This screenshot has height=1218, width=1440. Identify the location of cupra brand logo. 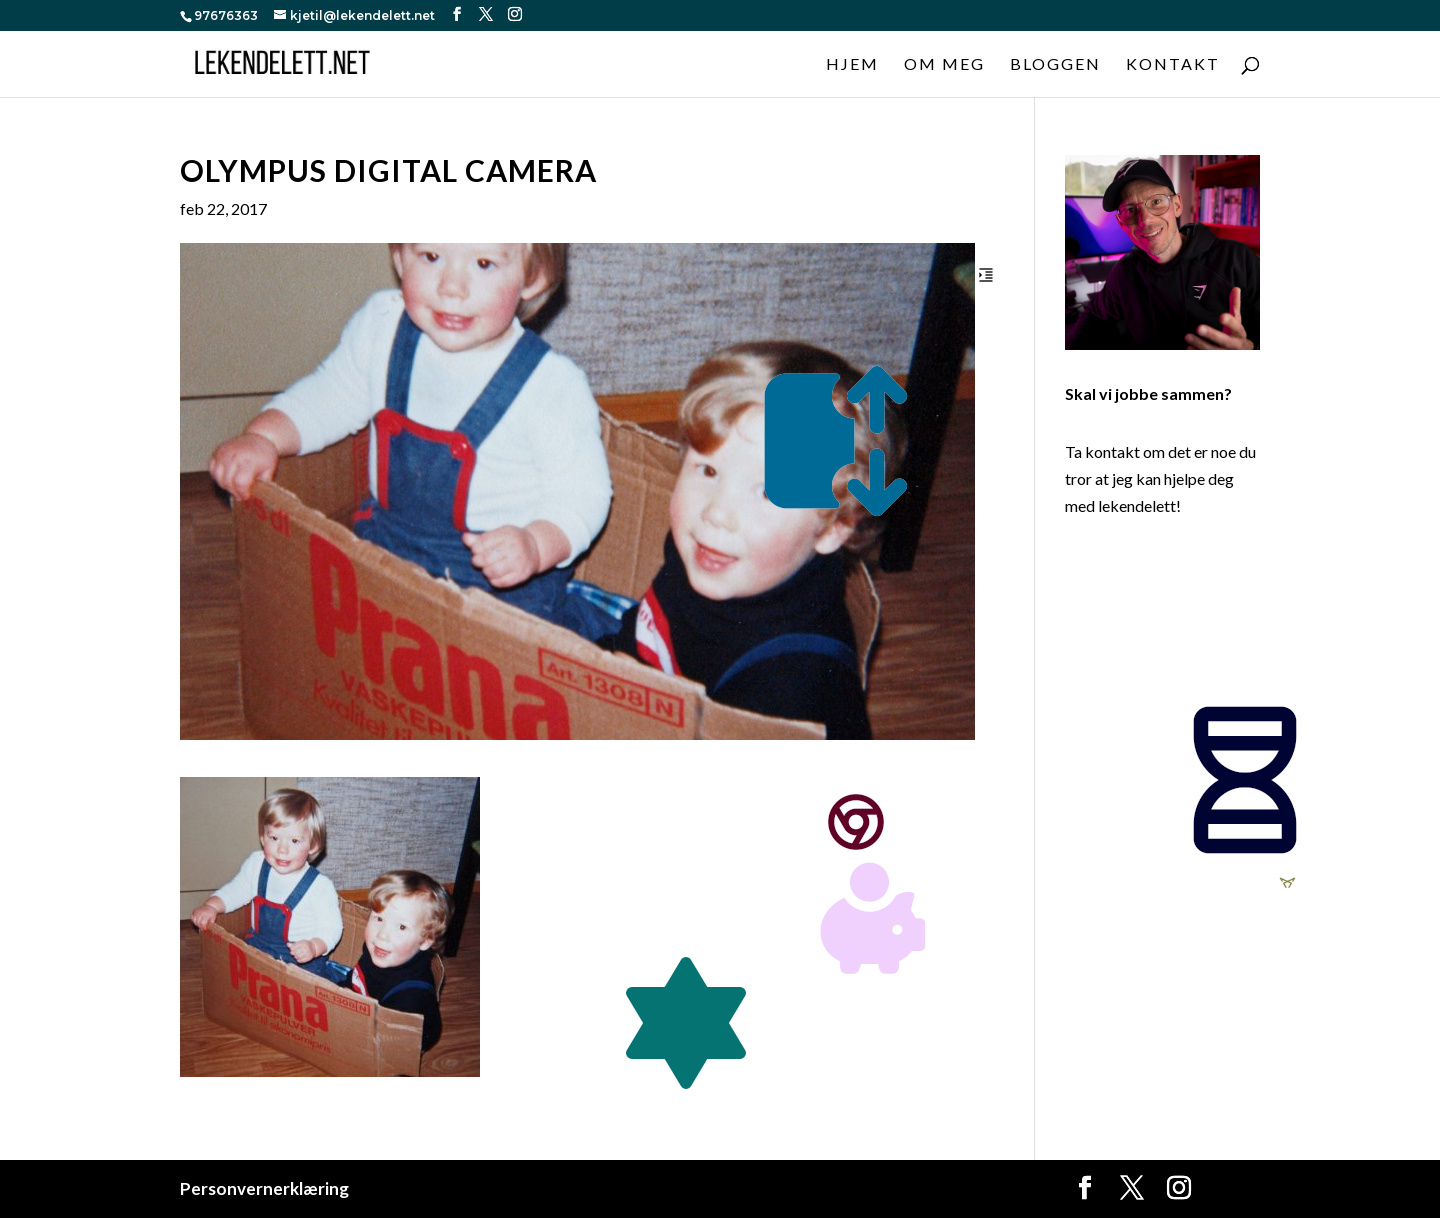
(1287, 882).